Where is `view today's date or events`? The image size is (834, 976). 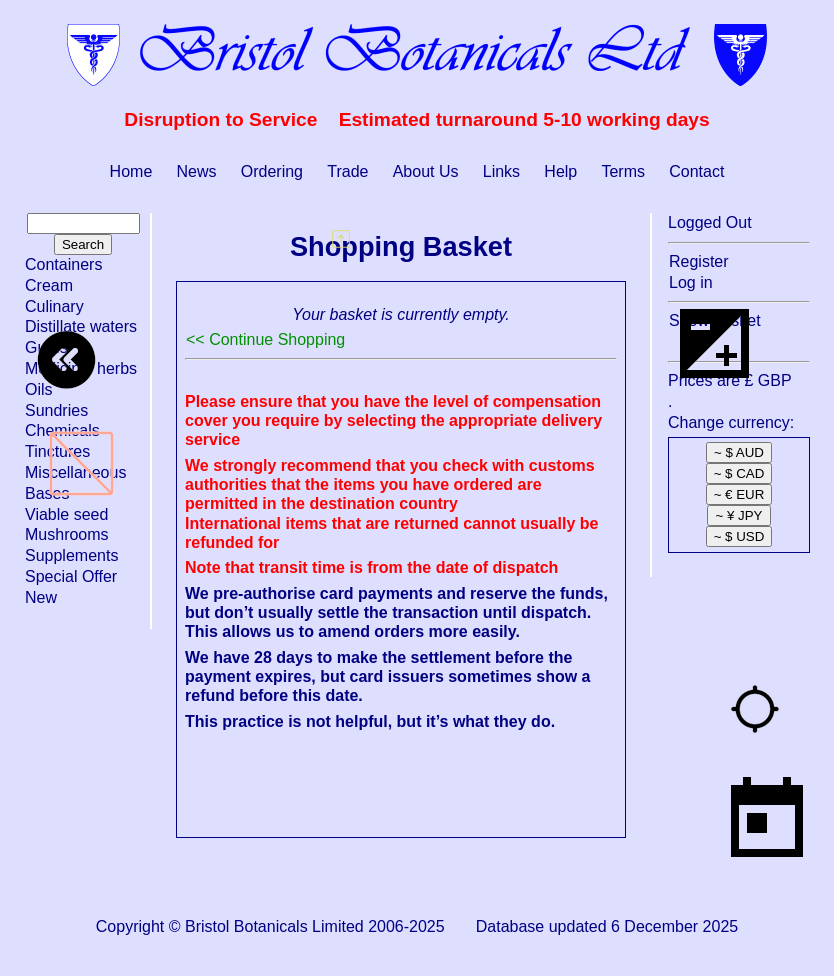 view today's date or events is located at coordinates (767, 821).